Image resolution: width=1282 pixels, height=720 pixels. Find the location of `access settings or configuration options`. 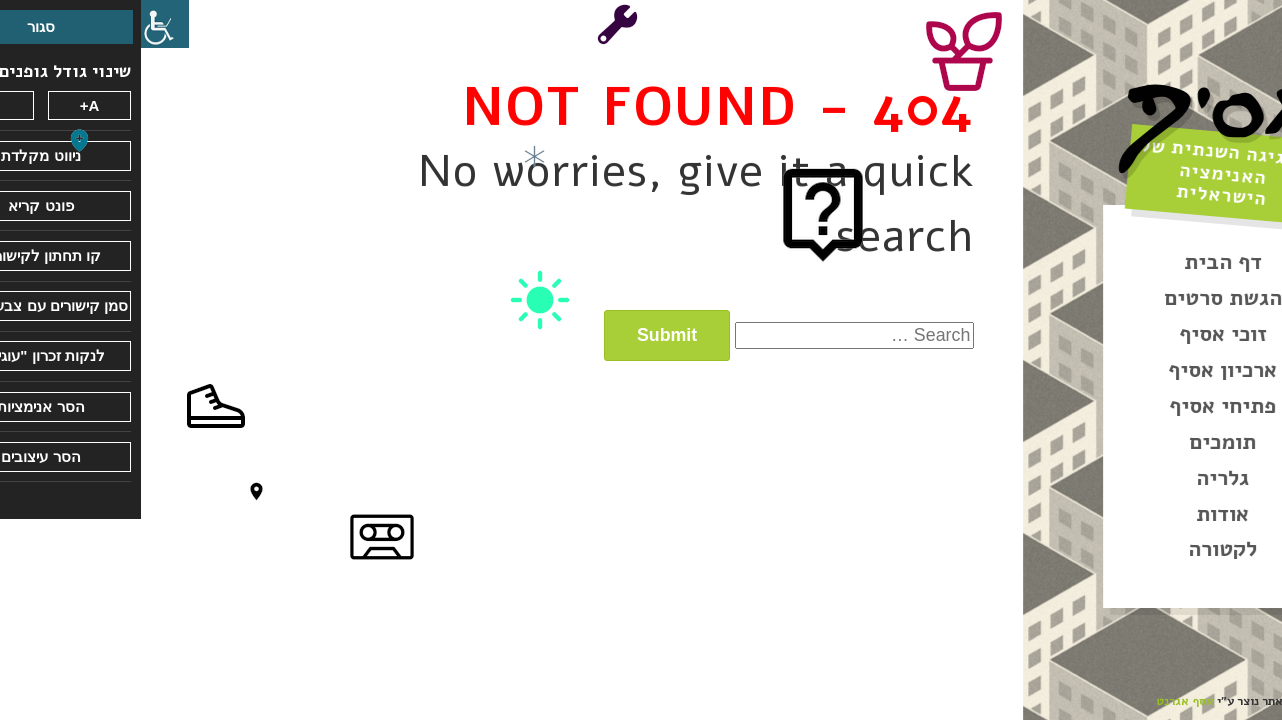

access settings or configuration options is located at coordinates (617, 24).